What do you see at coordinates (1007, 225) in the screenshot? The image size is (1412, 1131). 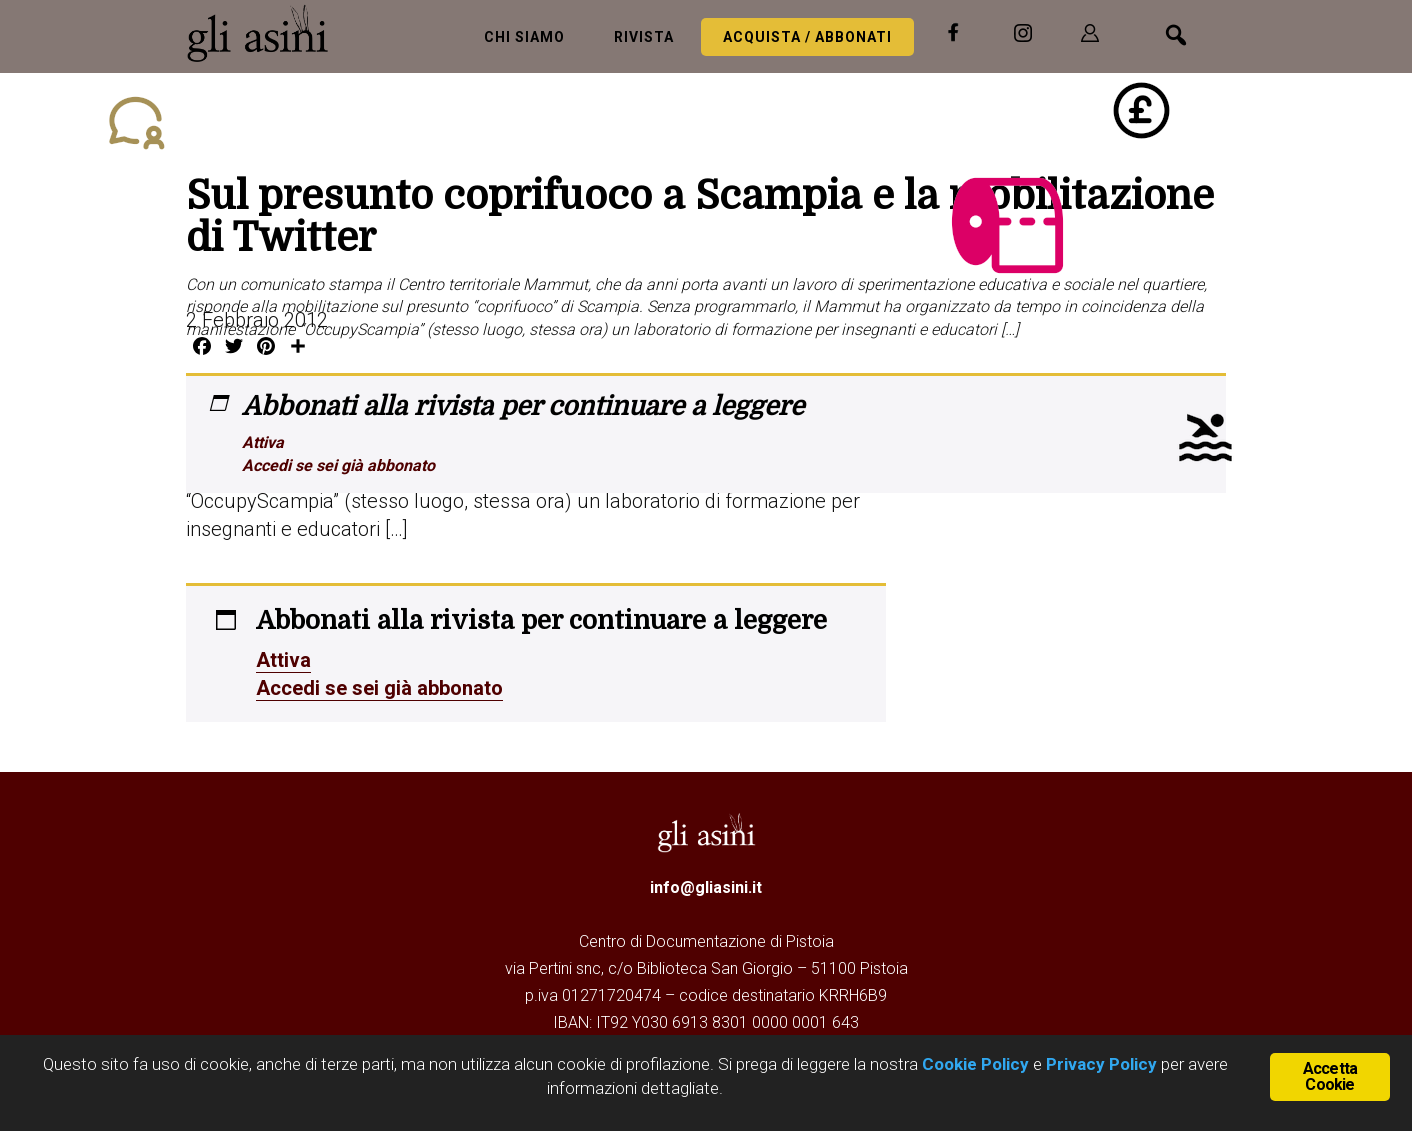 I see `bathroom or restroom location indicator` at bounding box center [1007, 225].